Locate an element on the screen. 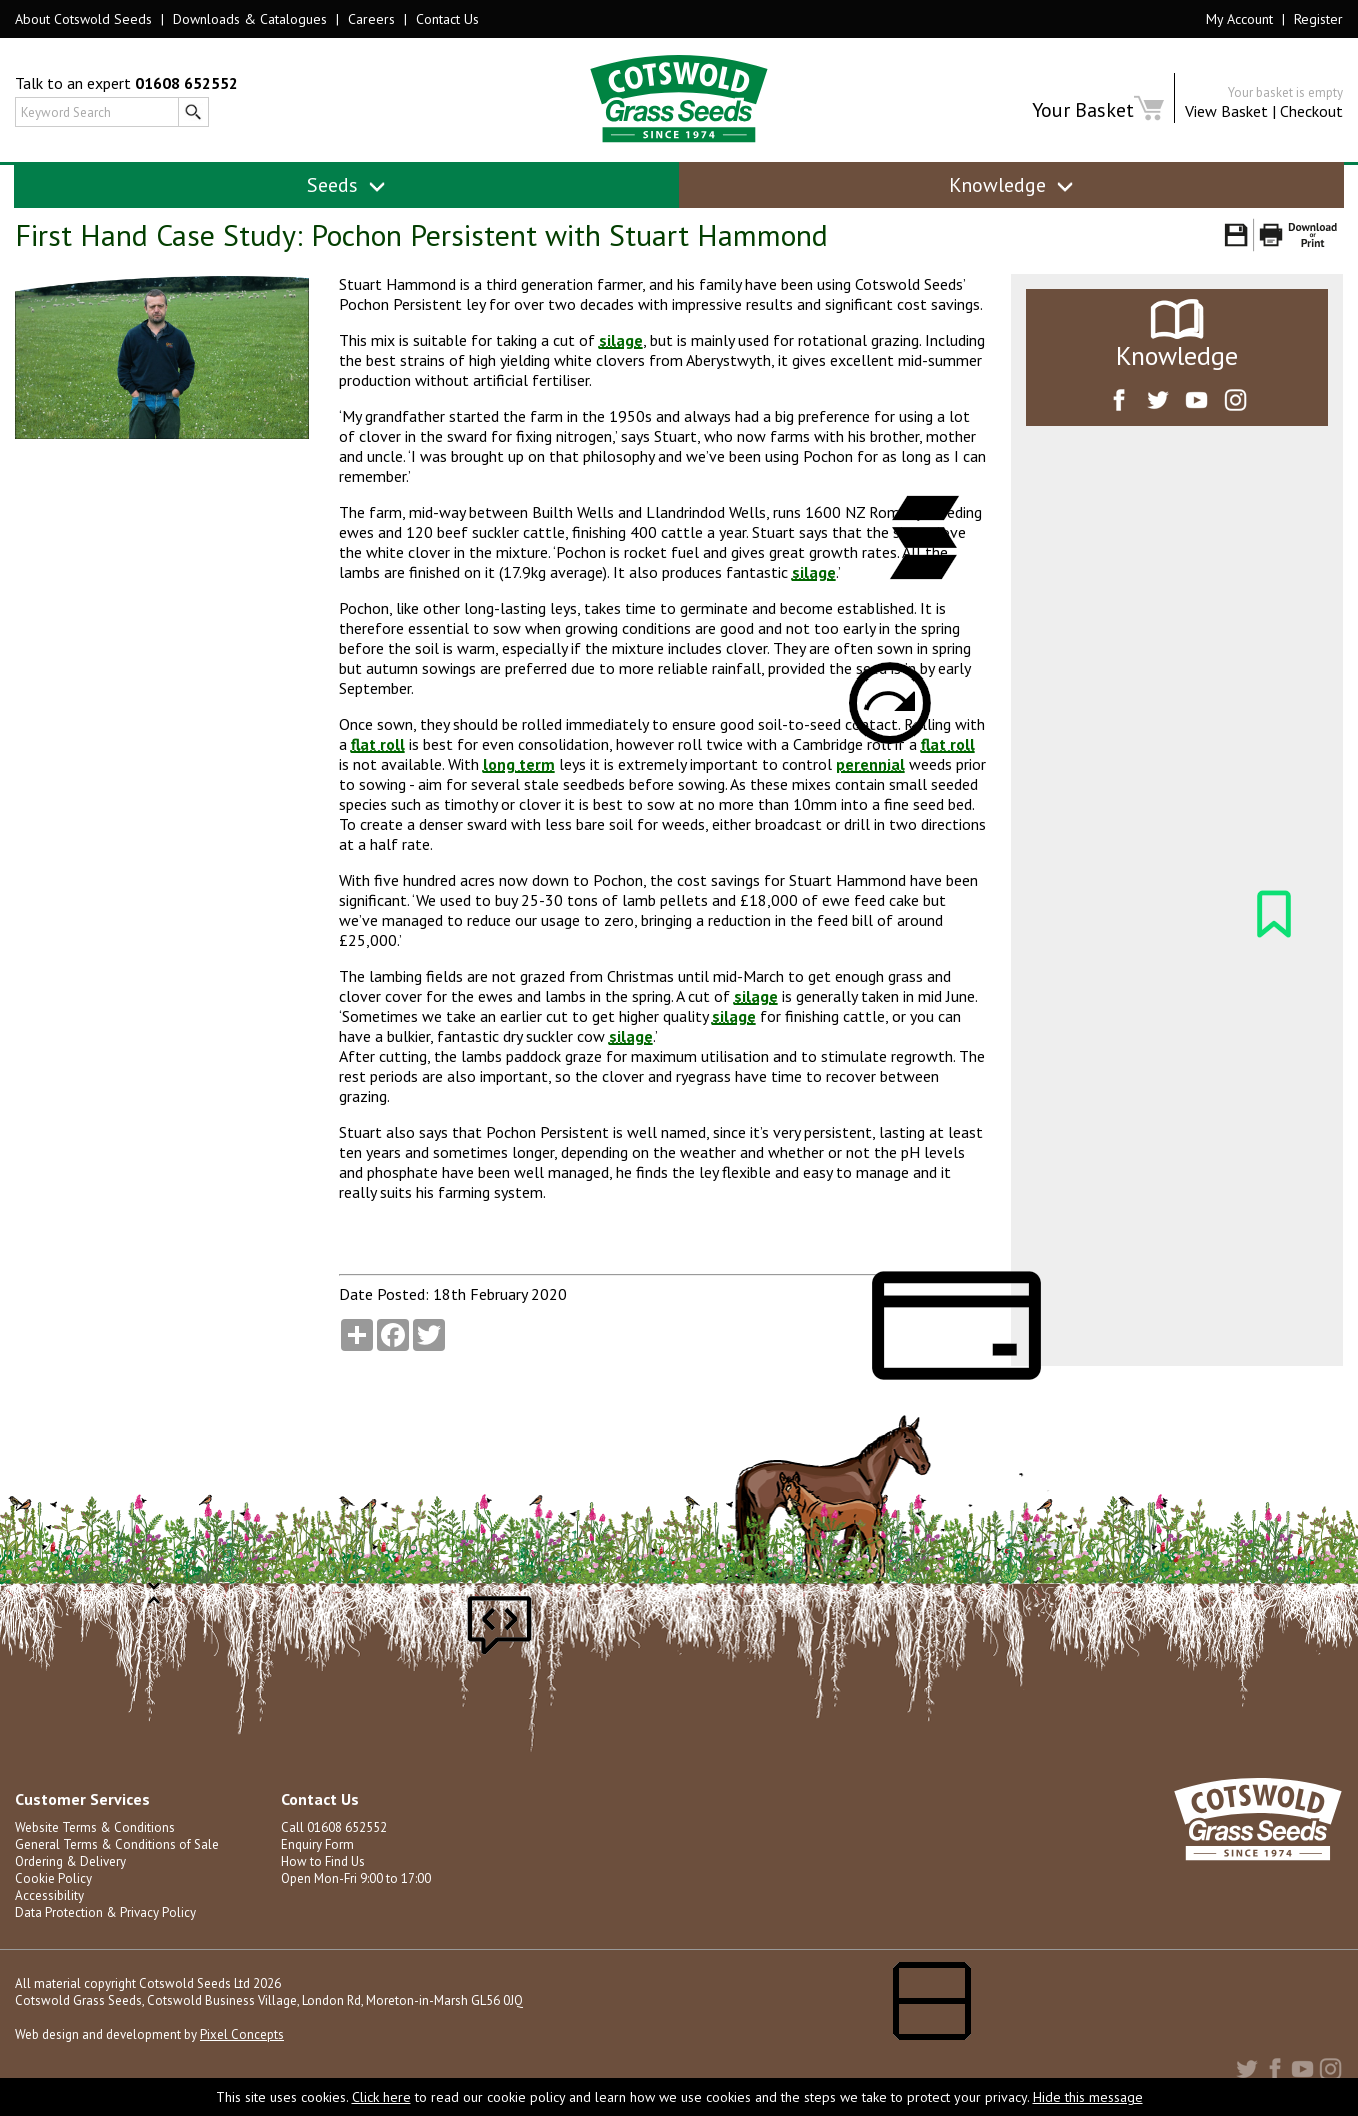 Image resolution: width=1358 pixels, height=2116 pixels. split editor view horizontally is located at coordinates (929, 1998).